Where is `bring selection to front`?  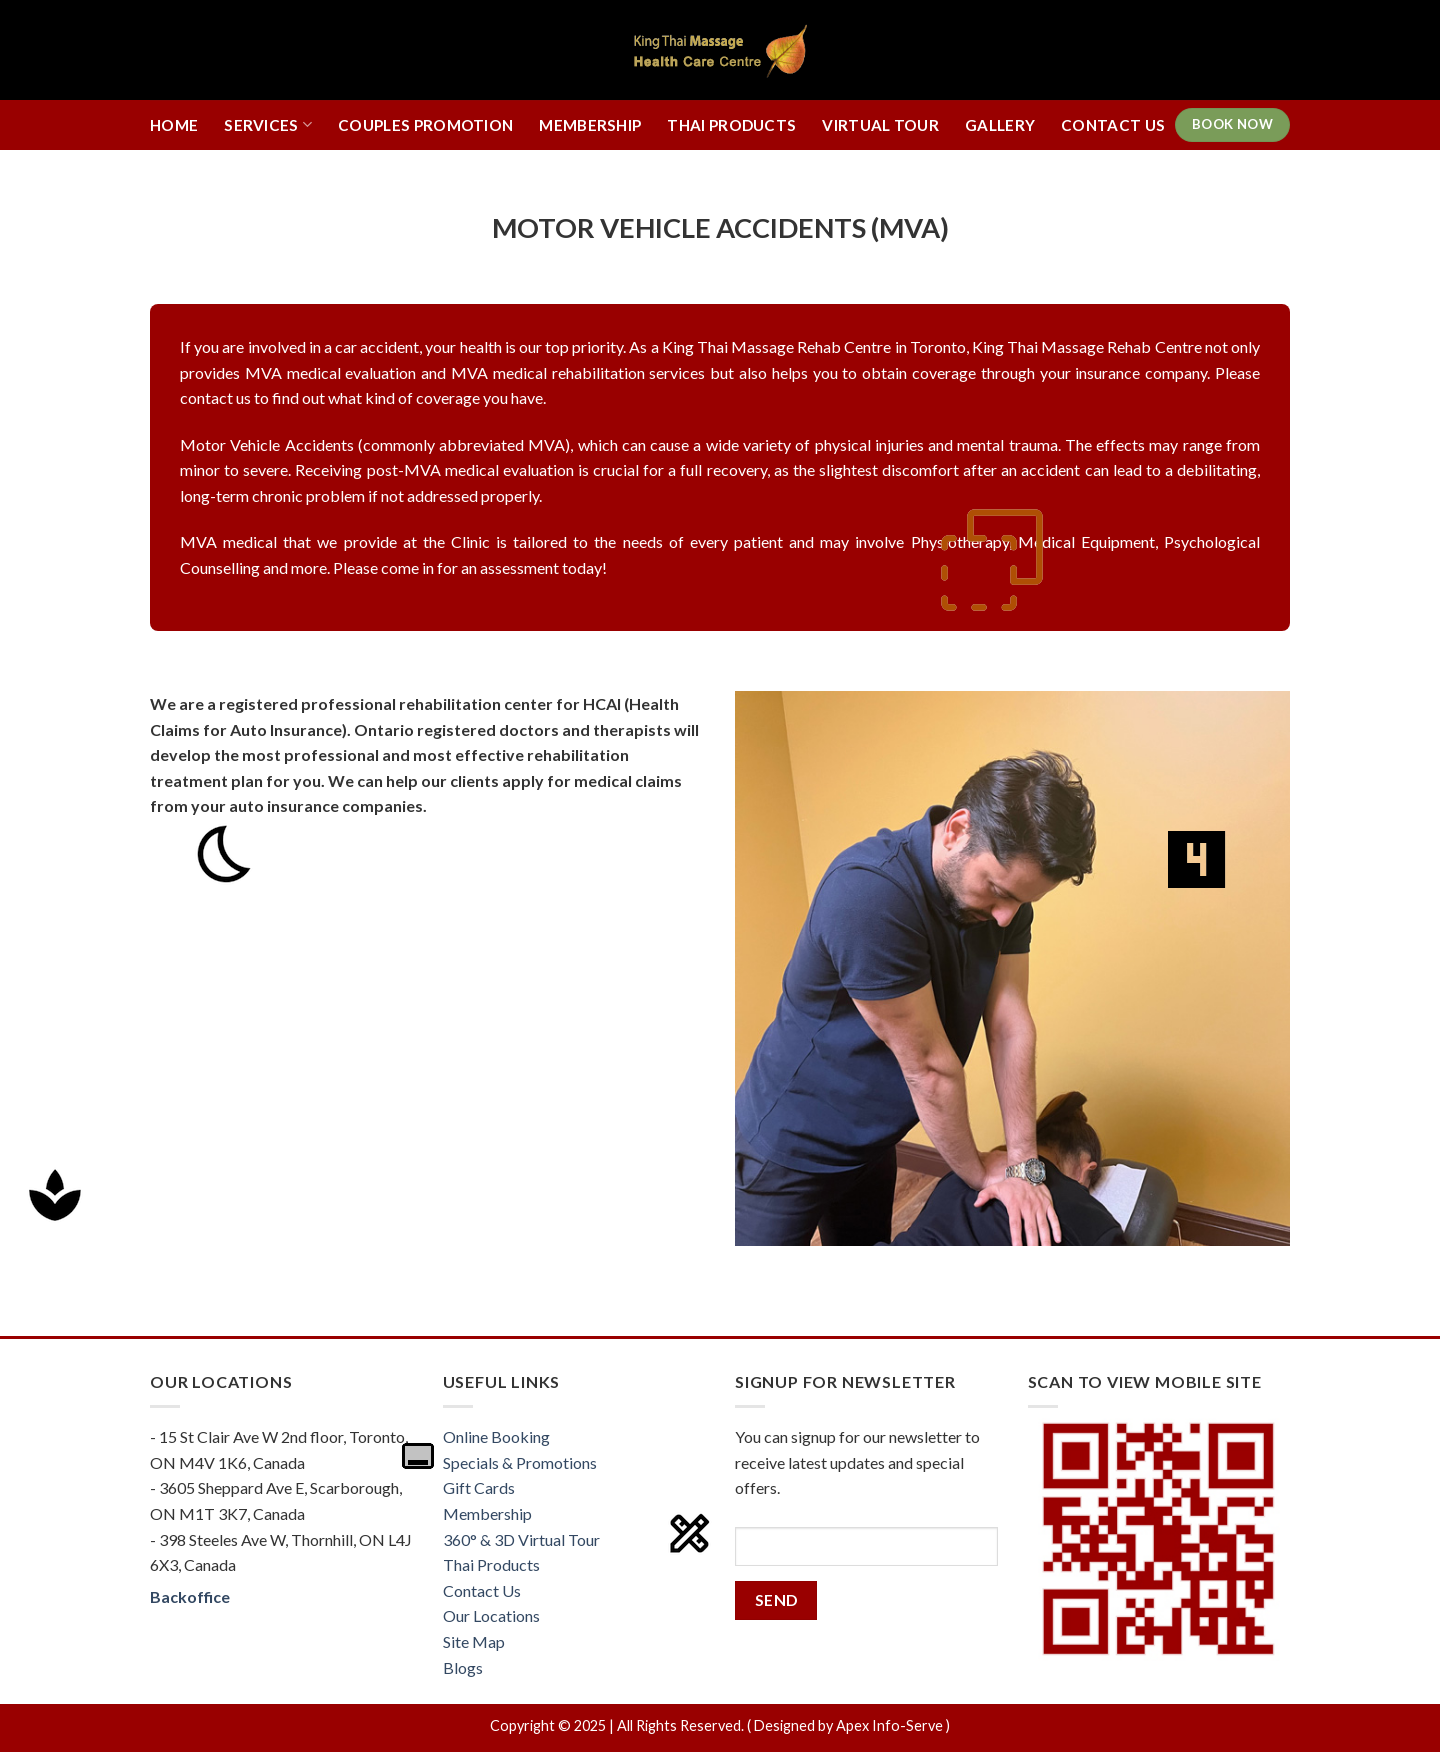
bring selection to front is located at coordinates (992, 560).